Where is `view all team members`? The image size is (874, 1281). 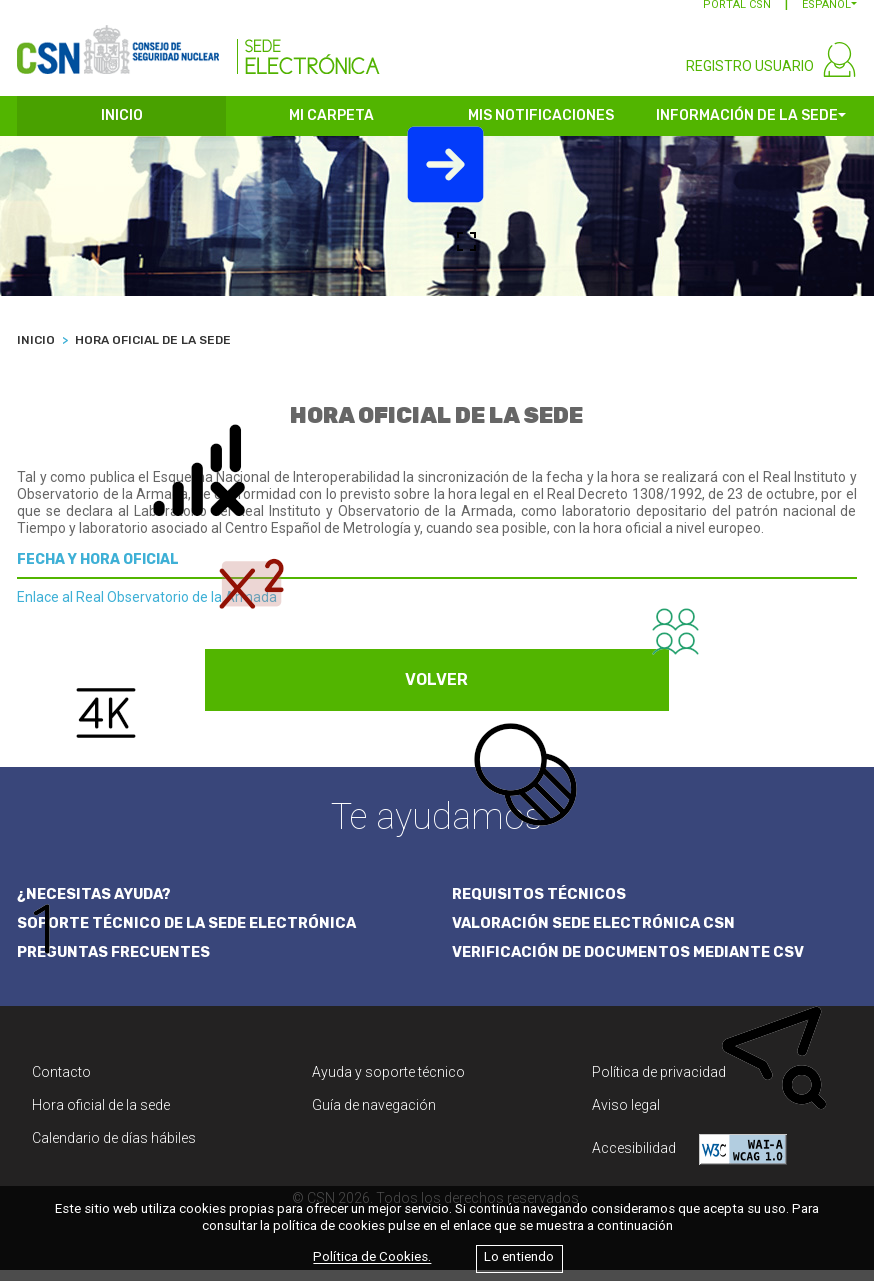 view all team members is located at coordinates (675, 631).